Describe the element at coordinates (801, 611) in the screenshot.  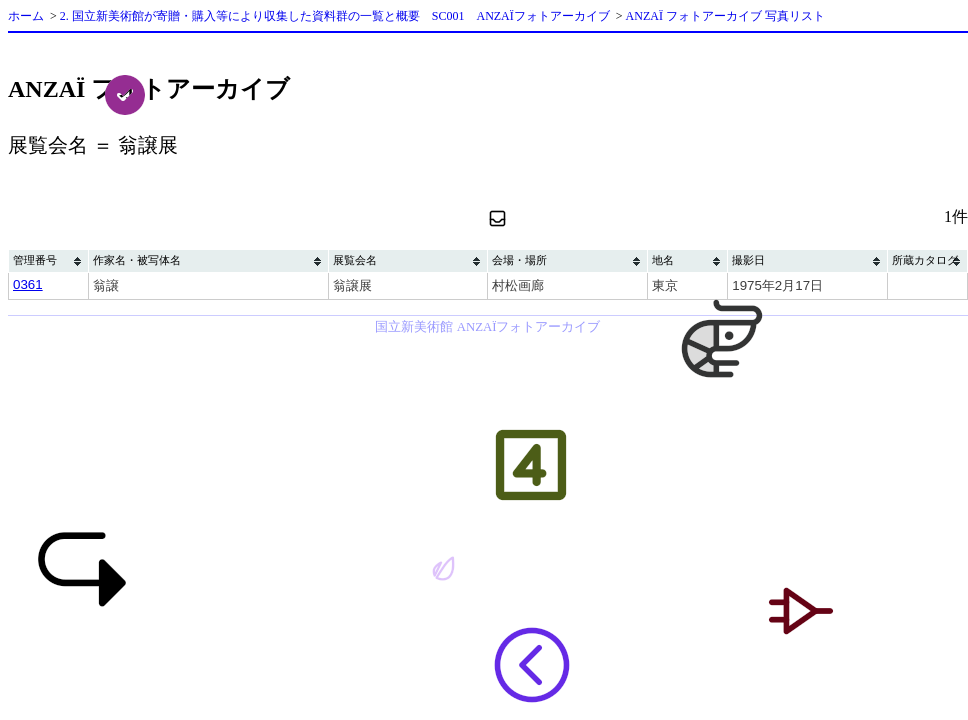
I see `logic buffer gate symbol in circuit design` at that location.